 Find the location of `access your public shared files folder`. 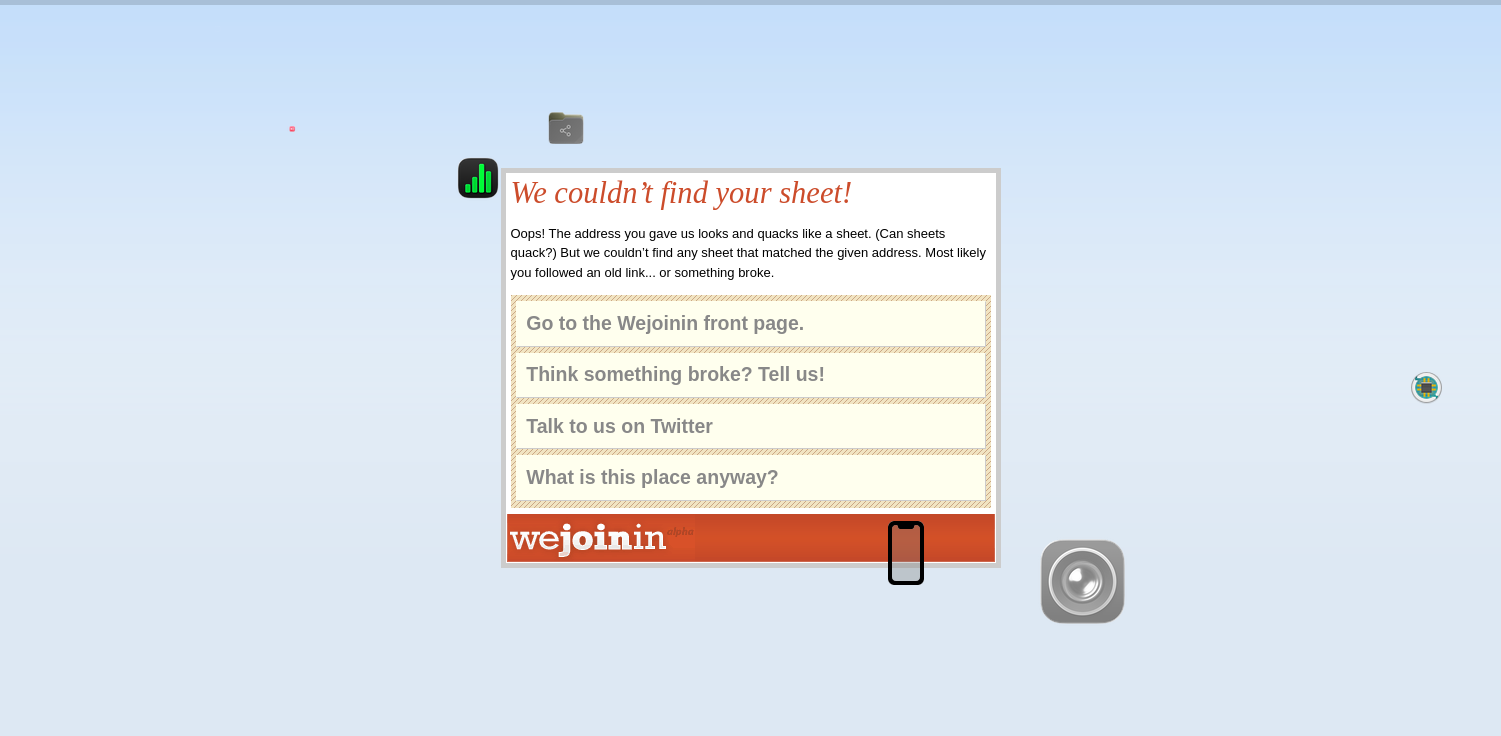

access your public shared files folder is located at coordinates (566, 128).